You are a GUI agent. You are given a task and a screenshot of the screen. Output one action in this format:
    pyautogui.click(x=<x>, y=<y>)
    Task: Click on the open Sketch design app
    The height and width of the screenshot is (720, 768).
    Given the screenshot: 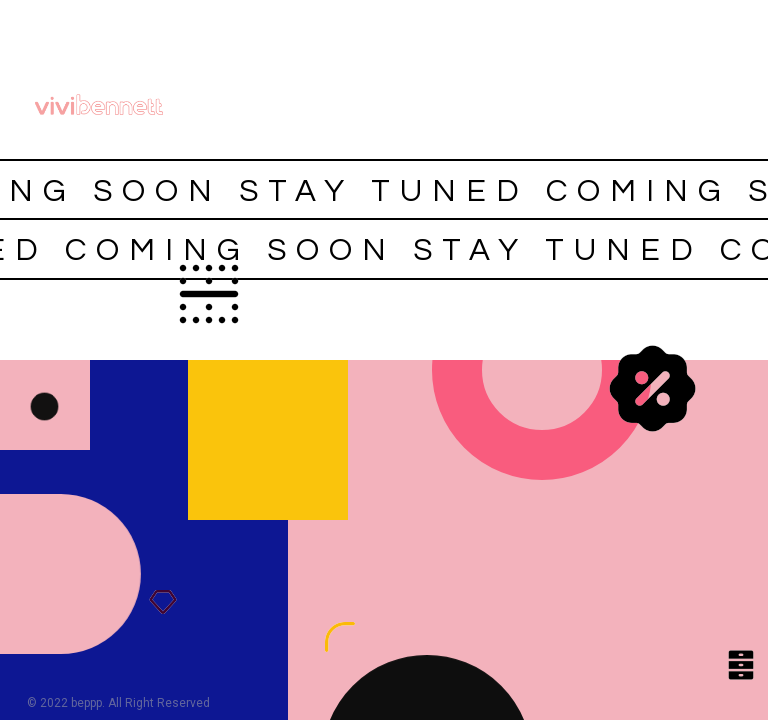 What is the action you would take?
    pyautogui.click(x=163, y=602)
    